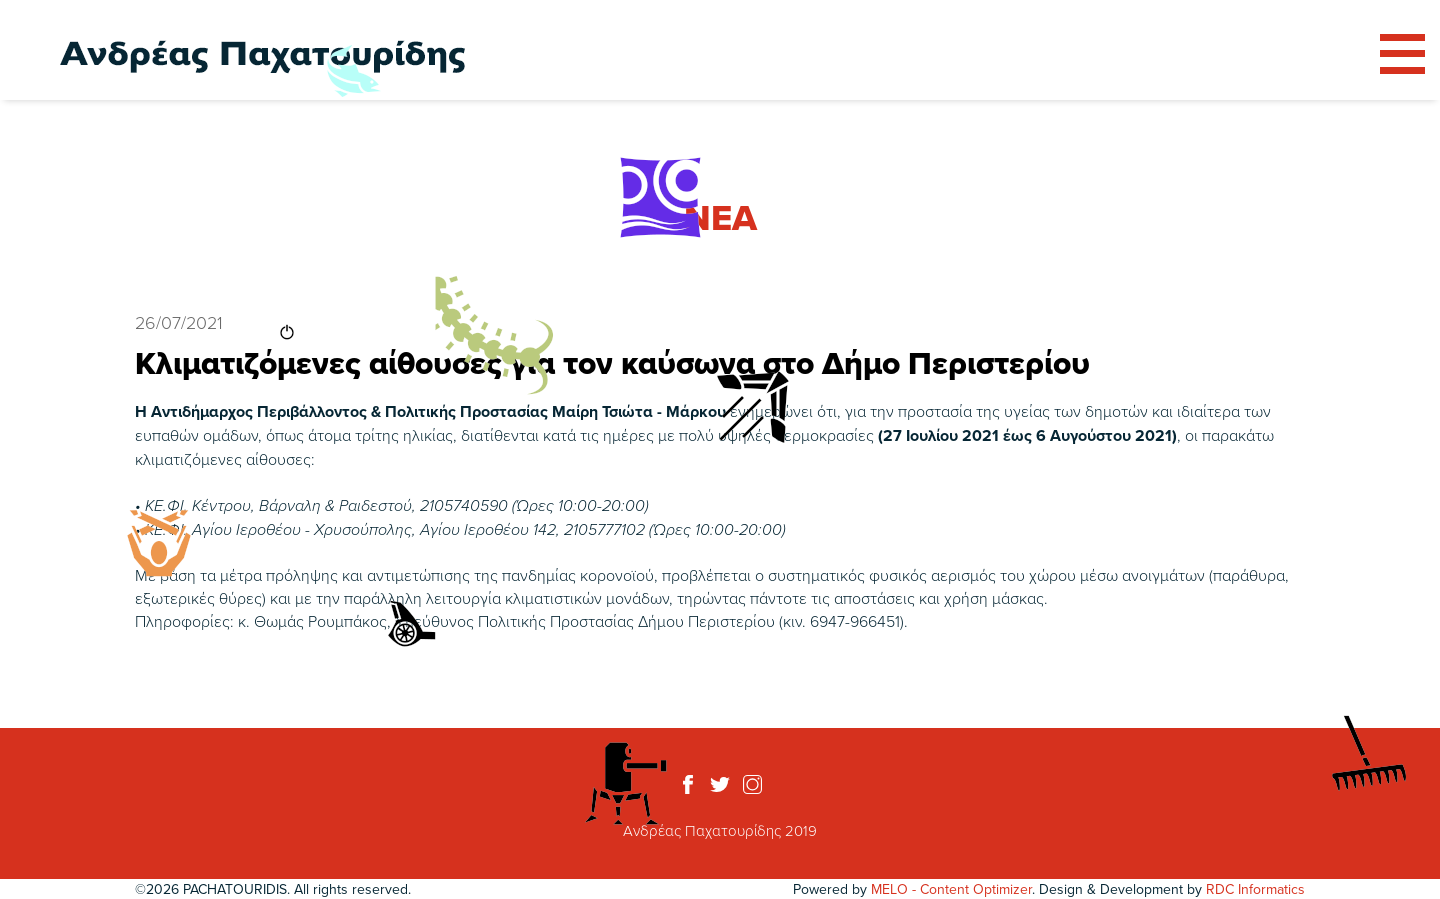 This screenshot has width=1440, height=899. I want to click on view combat power or battle strength, so click(159, 542).